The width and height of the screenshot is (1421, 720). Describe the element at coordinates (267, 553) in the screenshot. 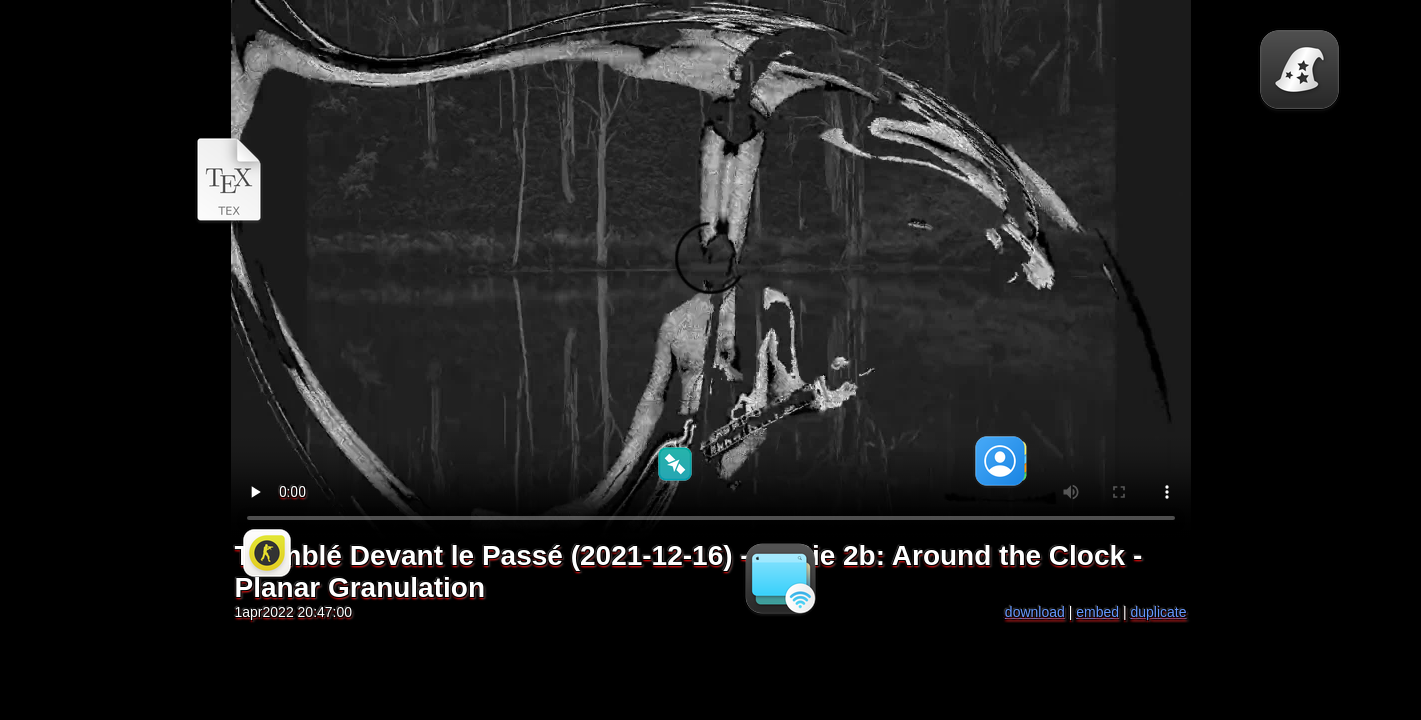

I see `launch counter-strike: condition zero` at that location.